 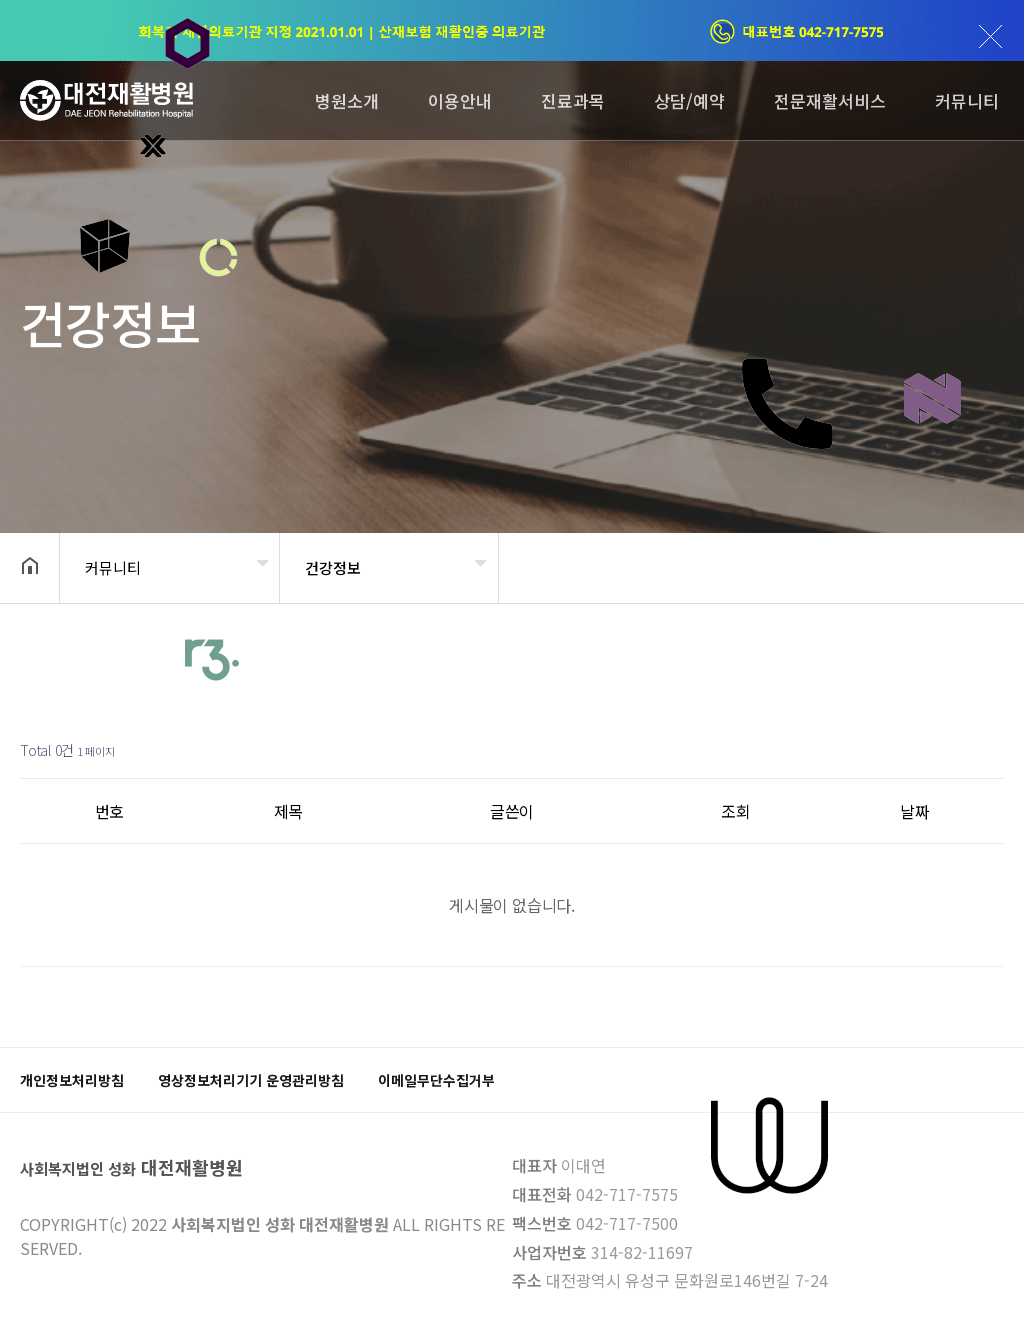 What do you see at coordinates (787, 404) in the screenshot?
I see `make a phone call` at bounding box center [787, 404].